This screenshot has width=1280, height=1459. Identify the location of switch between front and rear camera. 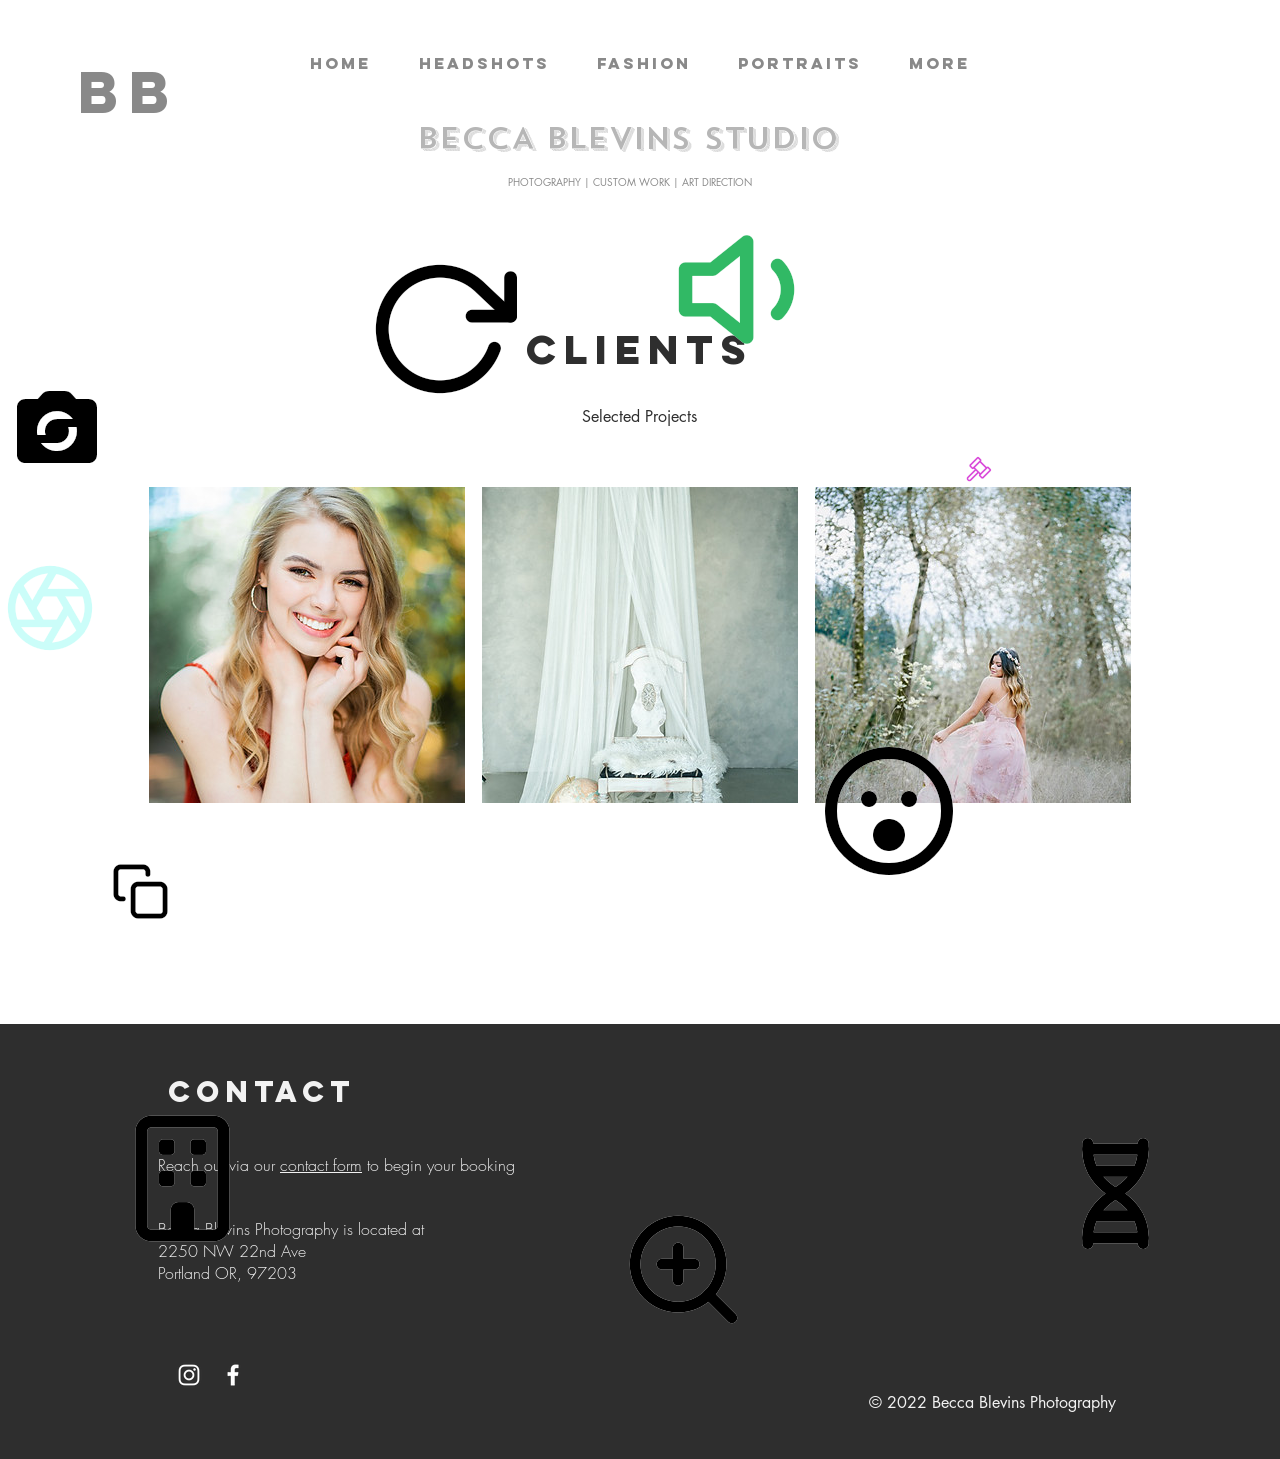
(57, 431).